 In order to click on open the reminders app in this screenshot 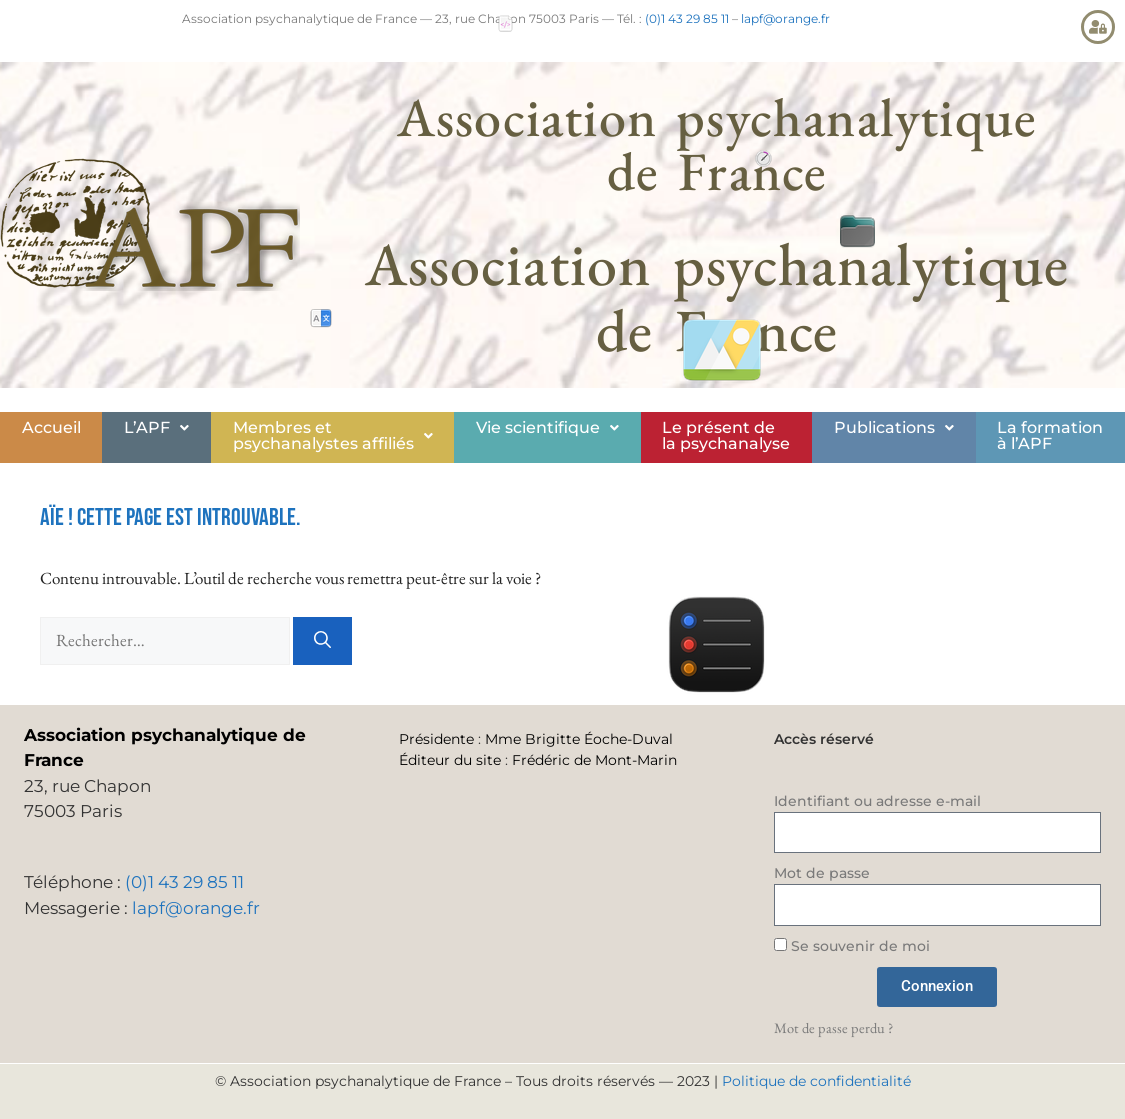, I will do `click(716, 644)`.